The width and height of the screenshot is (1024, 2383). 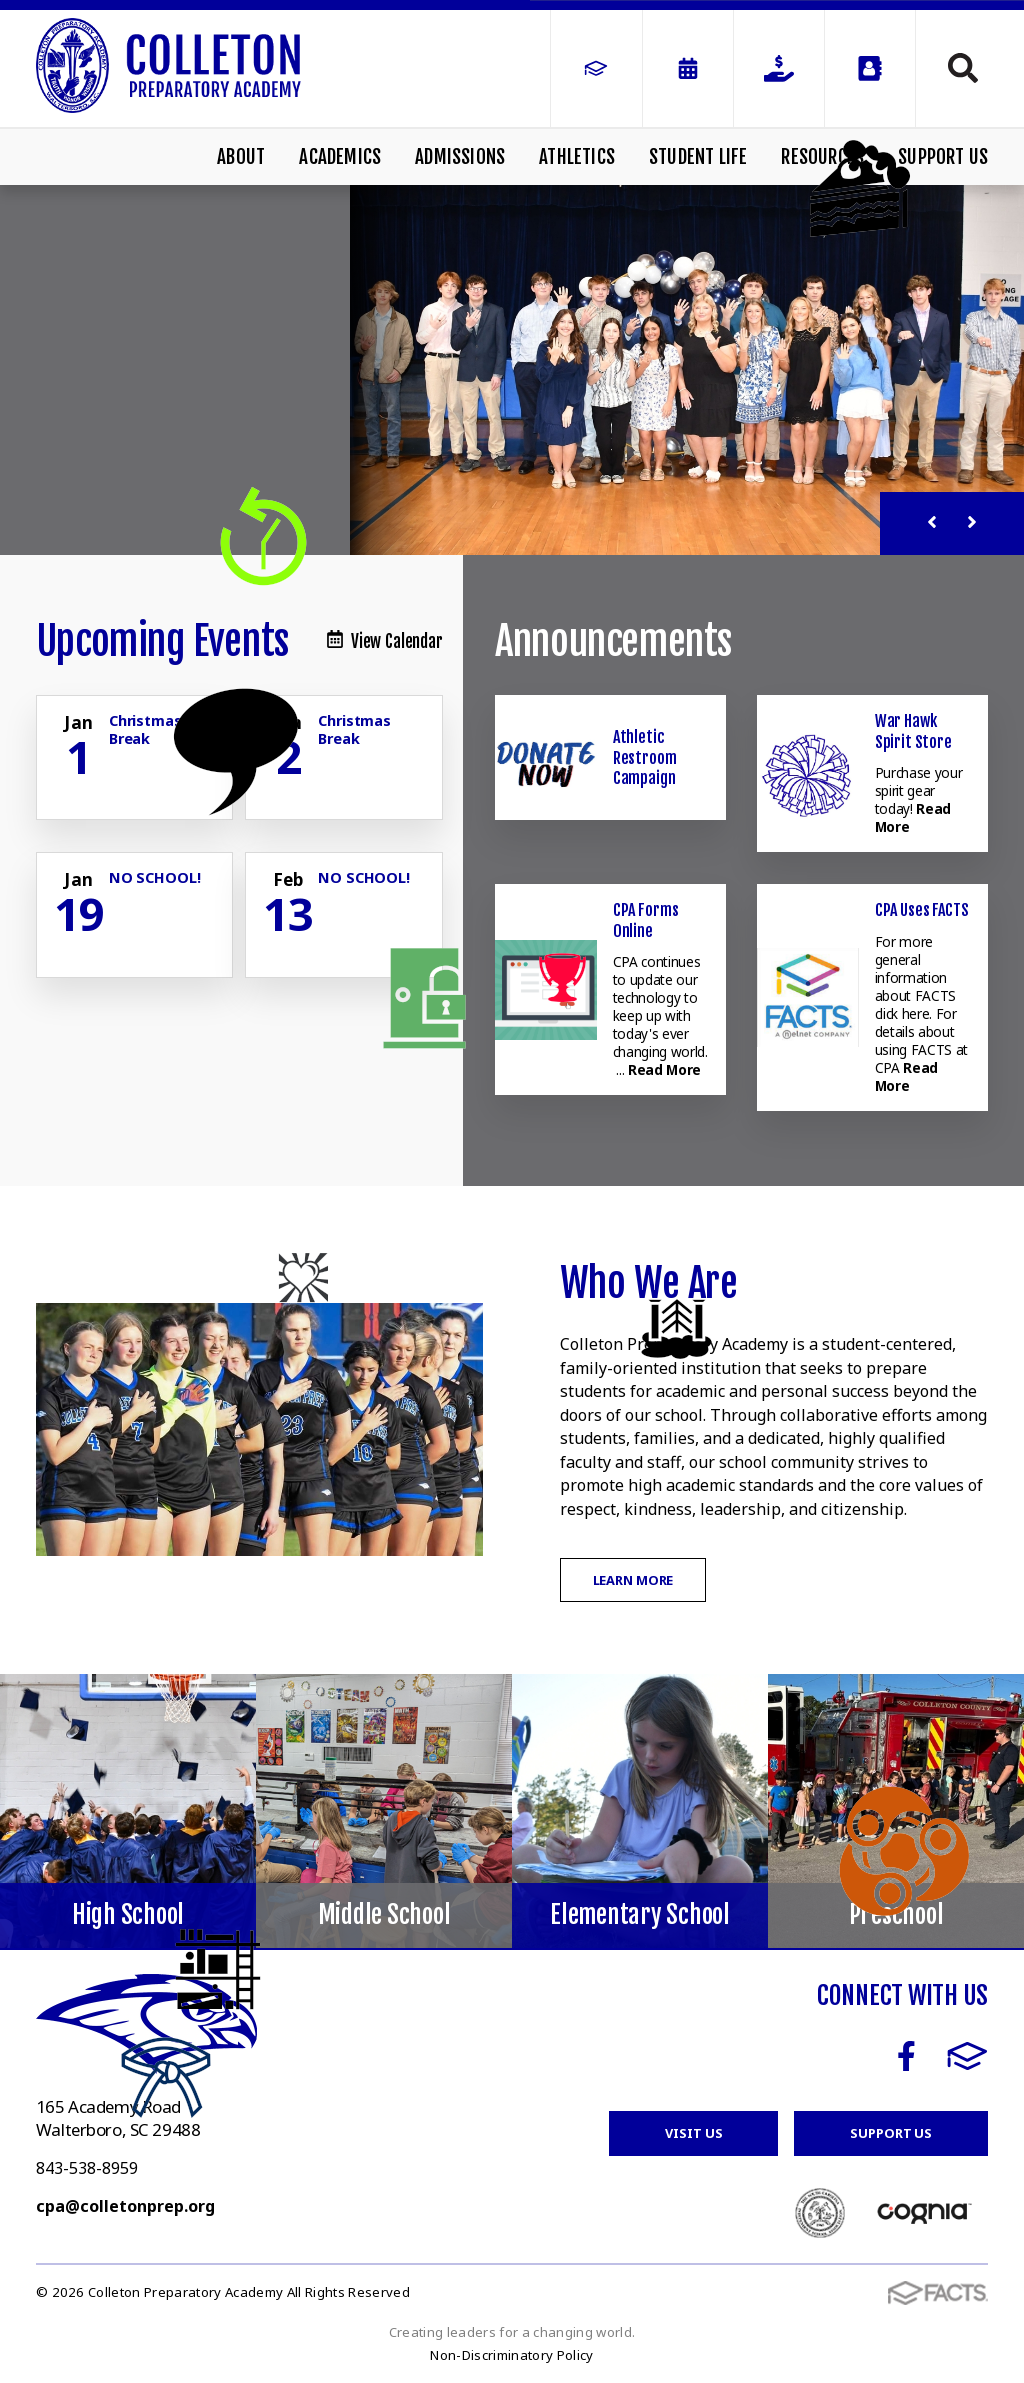 What do you see at coordinates (263, 542) in the screenshot?
I see `undo or revert to a previous state` at bounding box center [263, 542].